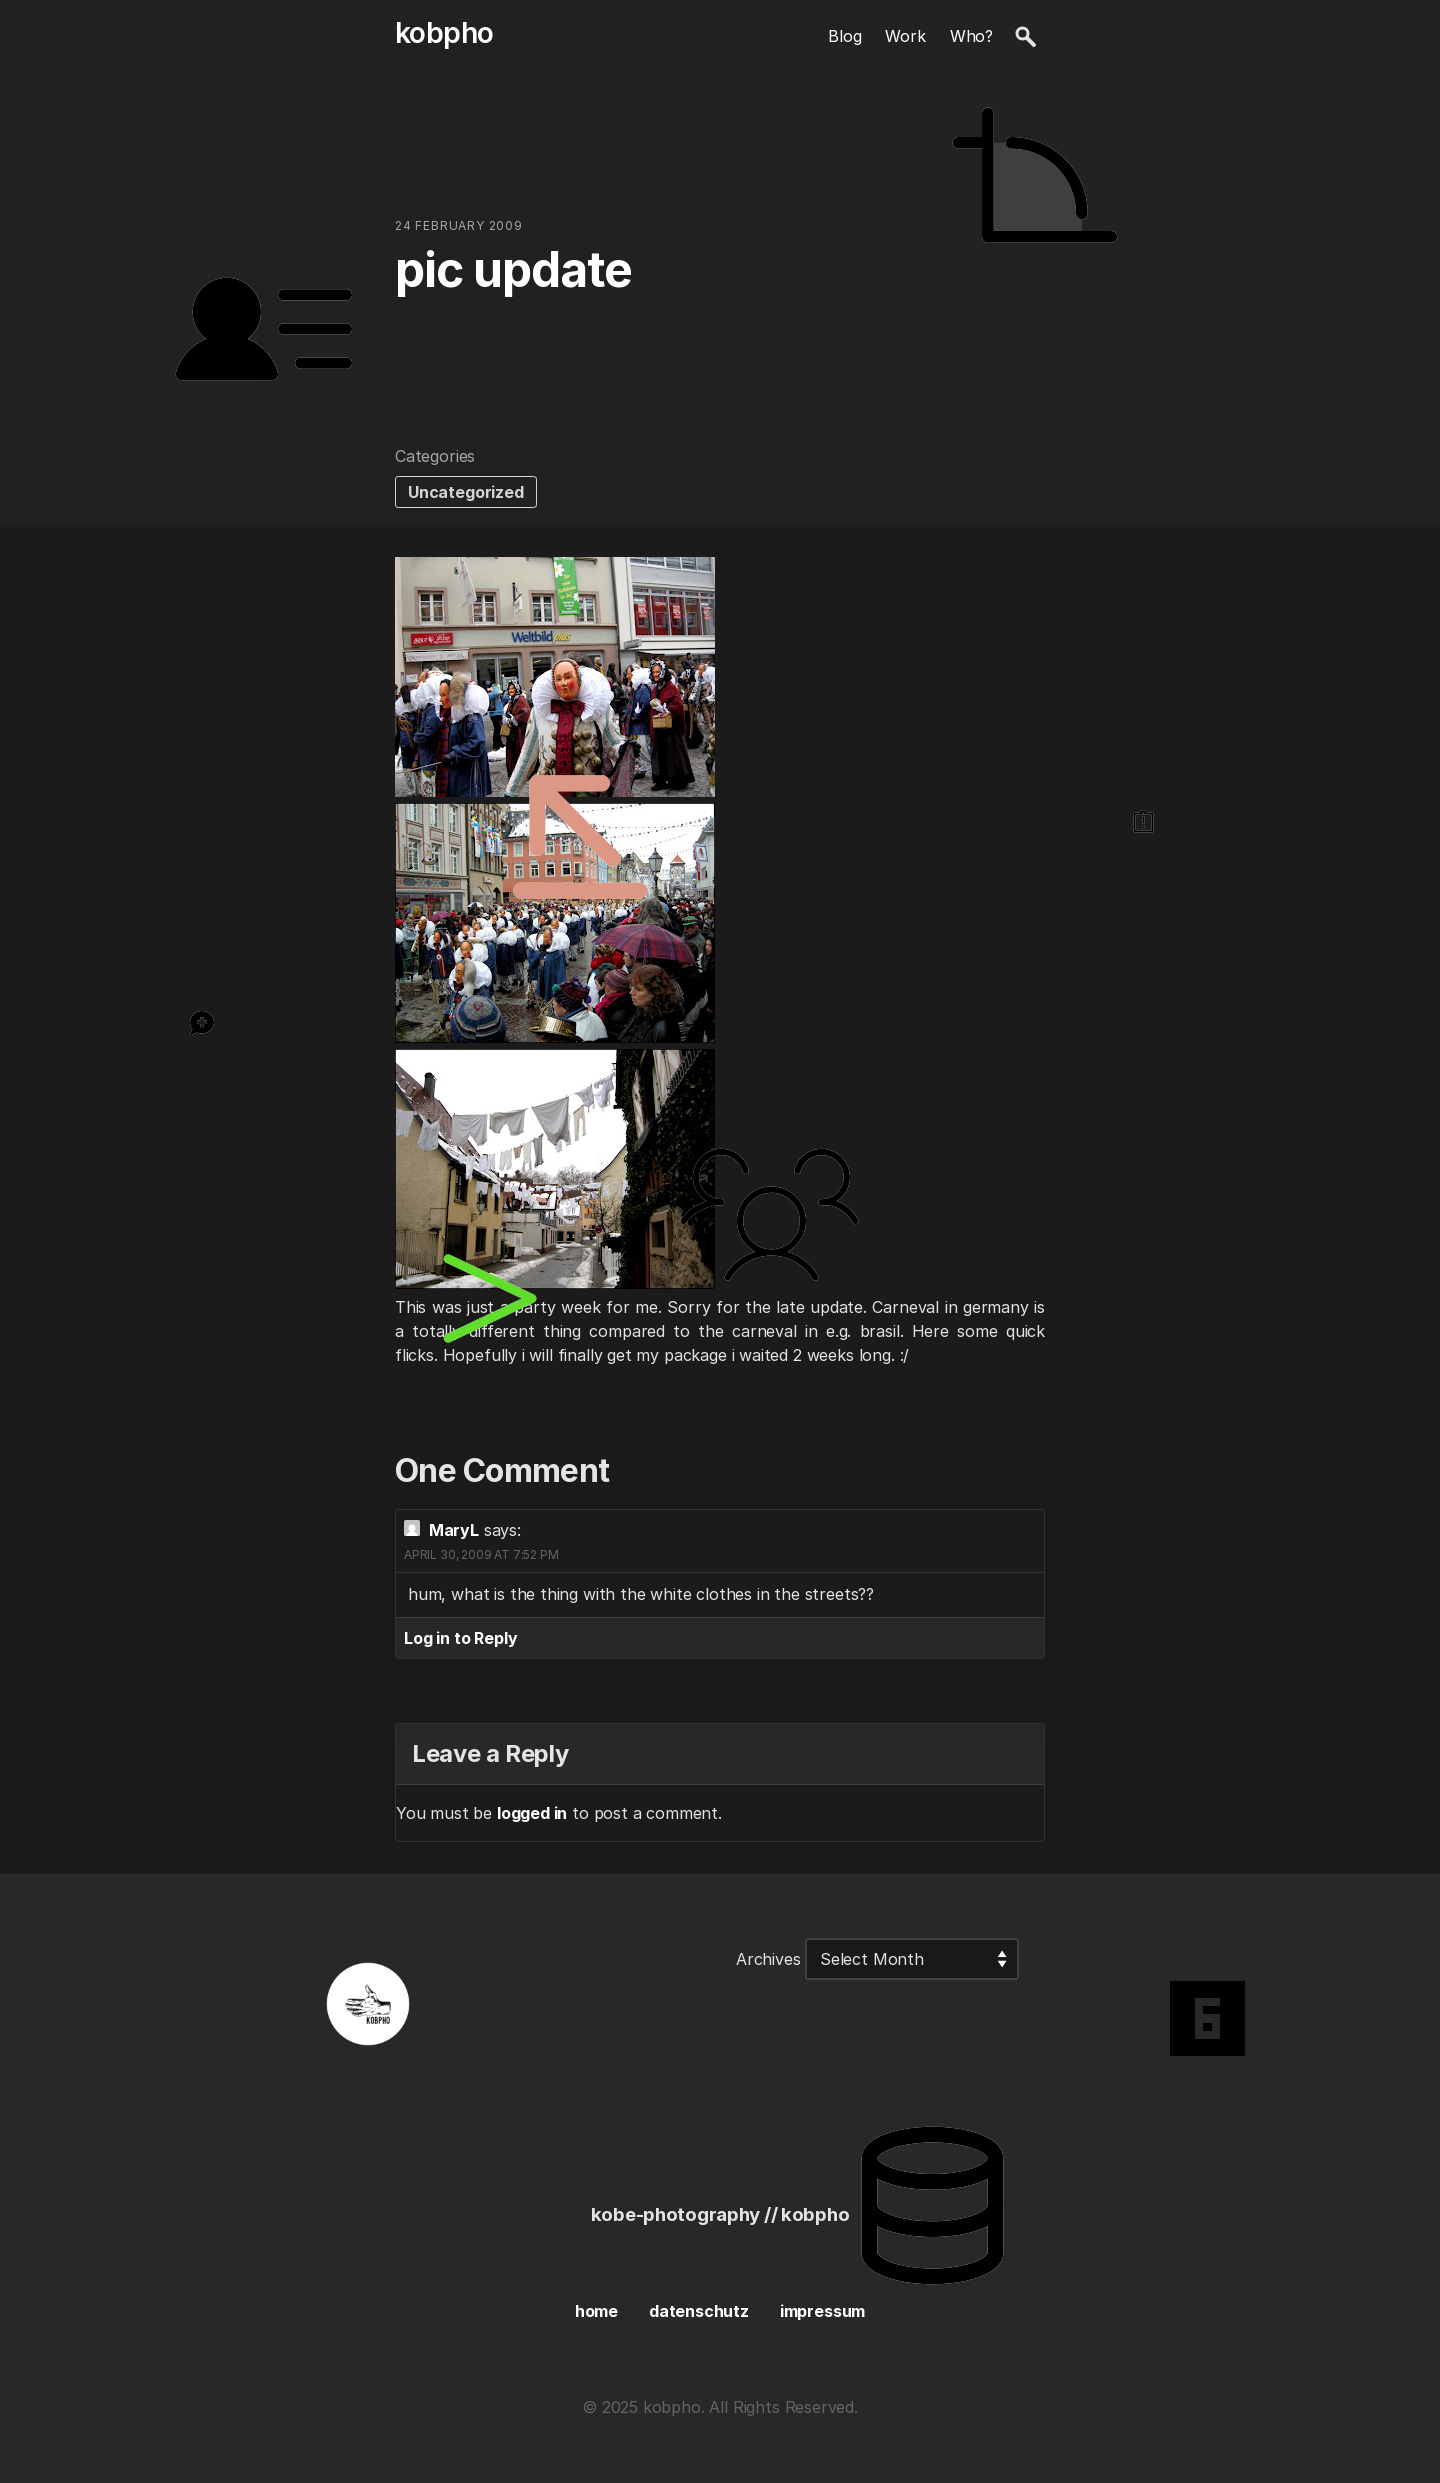 This screenshot has width=1440, height=2483. I want to click on access database or data storage, so click(932, 2205).